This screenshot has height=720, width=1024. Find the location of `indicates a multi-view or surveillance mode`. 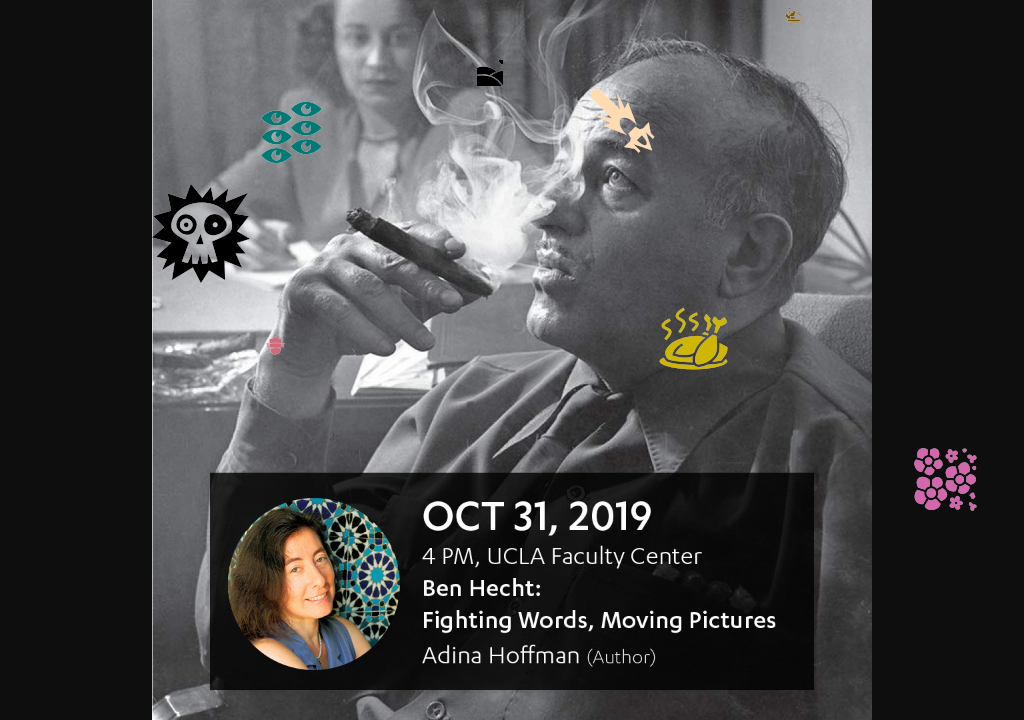

indicates a multi-view or surveillance mode is located at coordinates (291, 132).